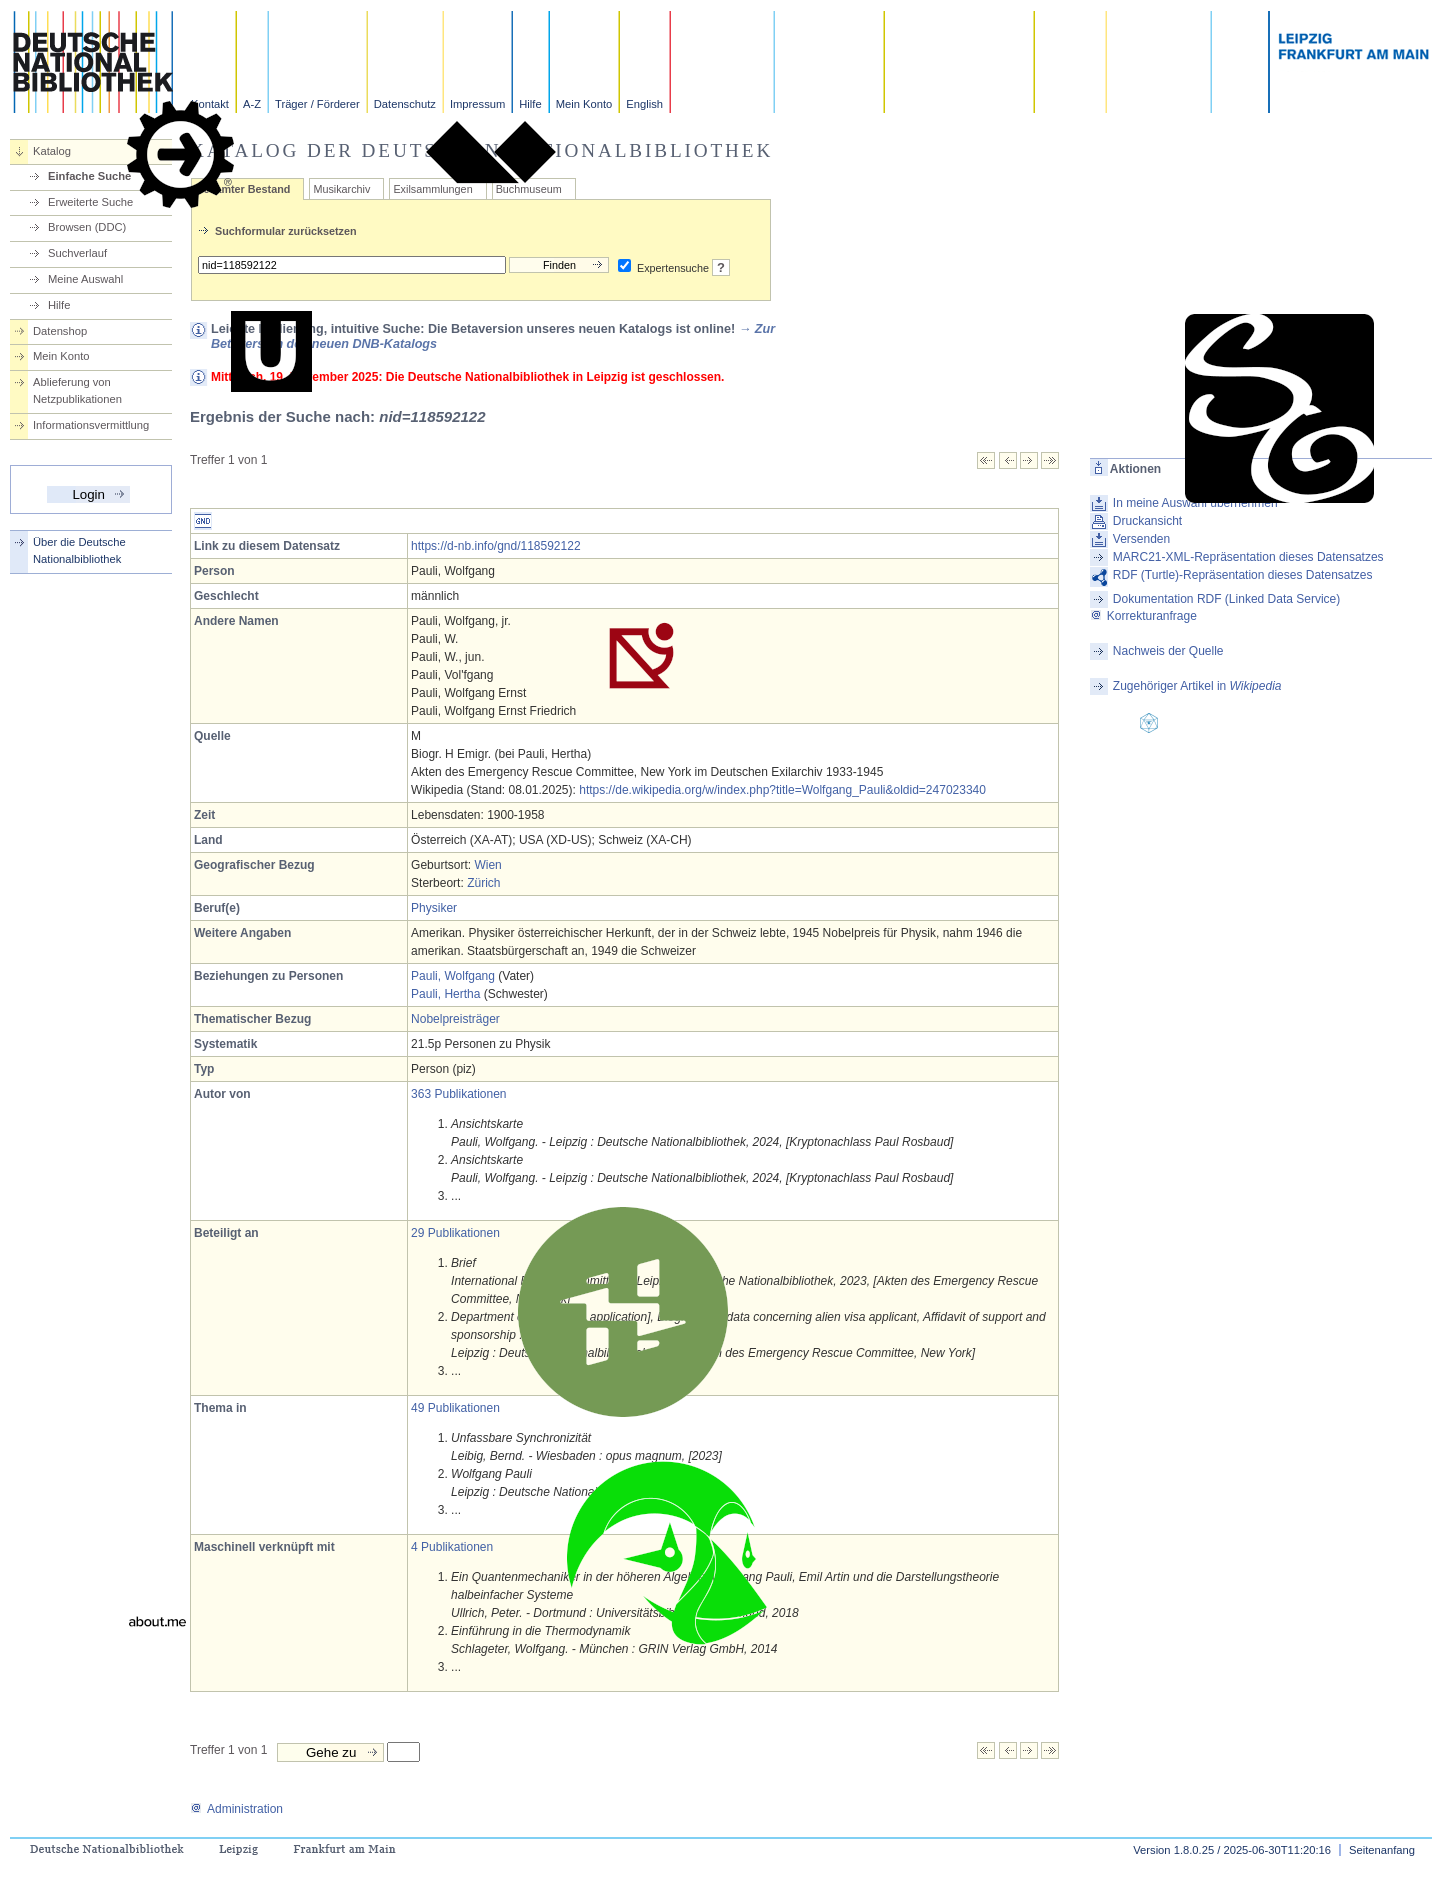 Image resolution: width=1440 pixels, height=1896 pixels. I want to click on launch Foundry Virtual Tabletop application, so click(1149, 723).